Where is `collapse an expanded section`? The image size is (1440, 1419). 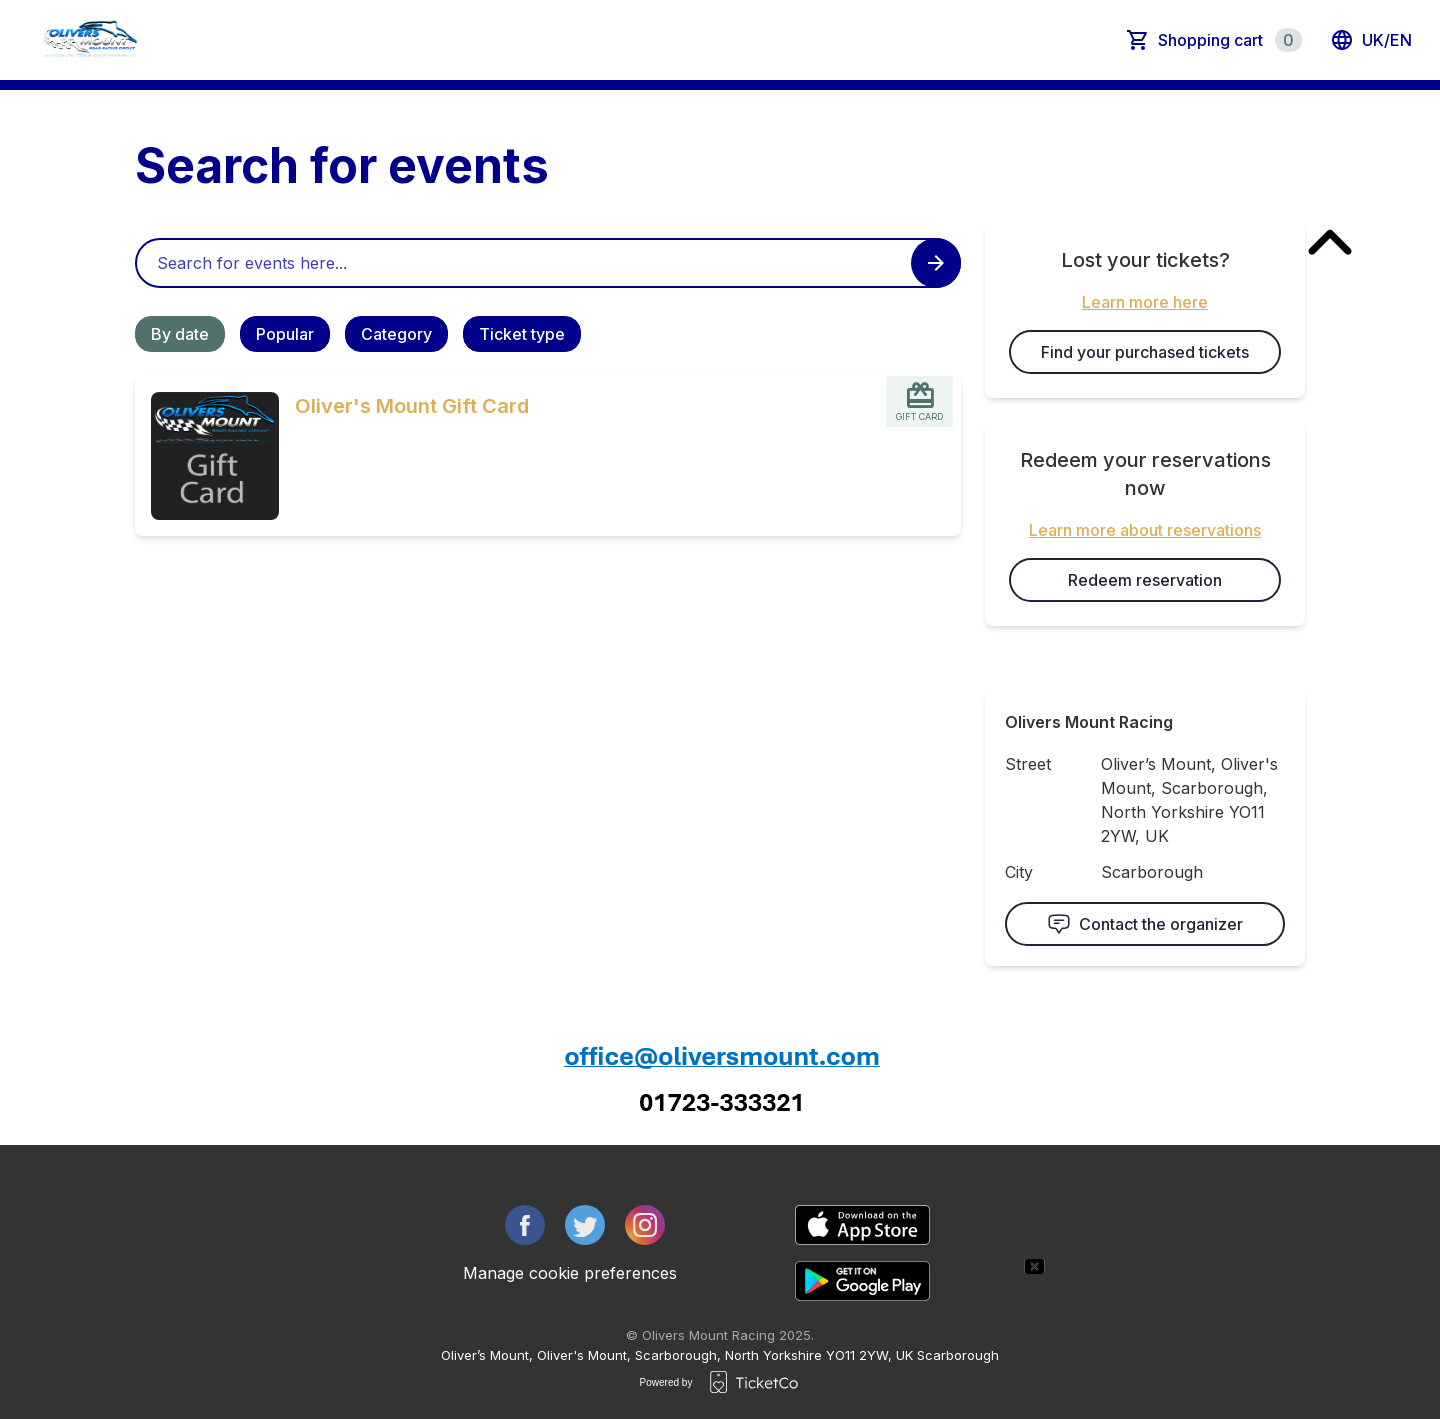
collapse an expanded section is located at coordinates (1330, 244).